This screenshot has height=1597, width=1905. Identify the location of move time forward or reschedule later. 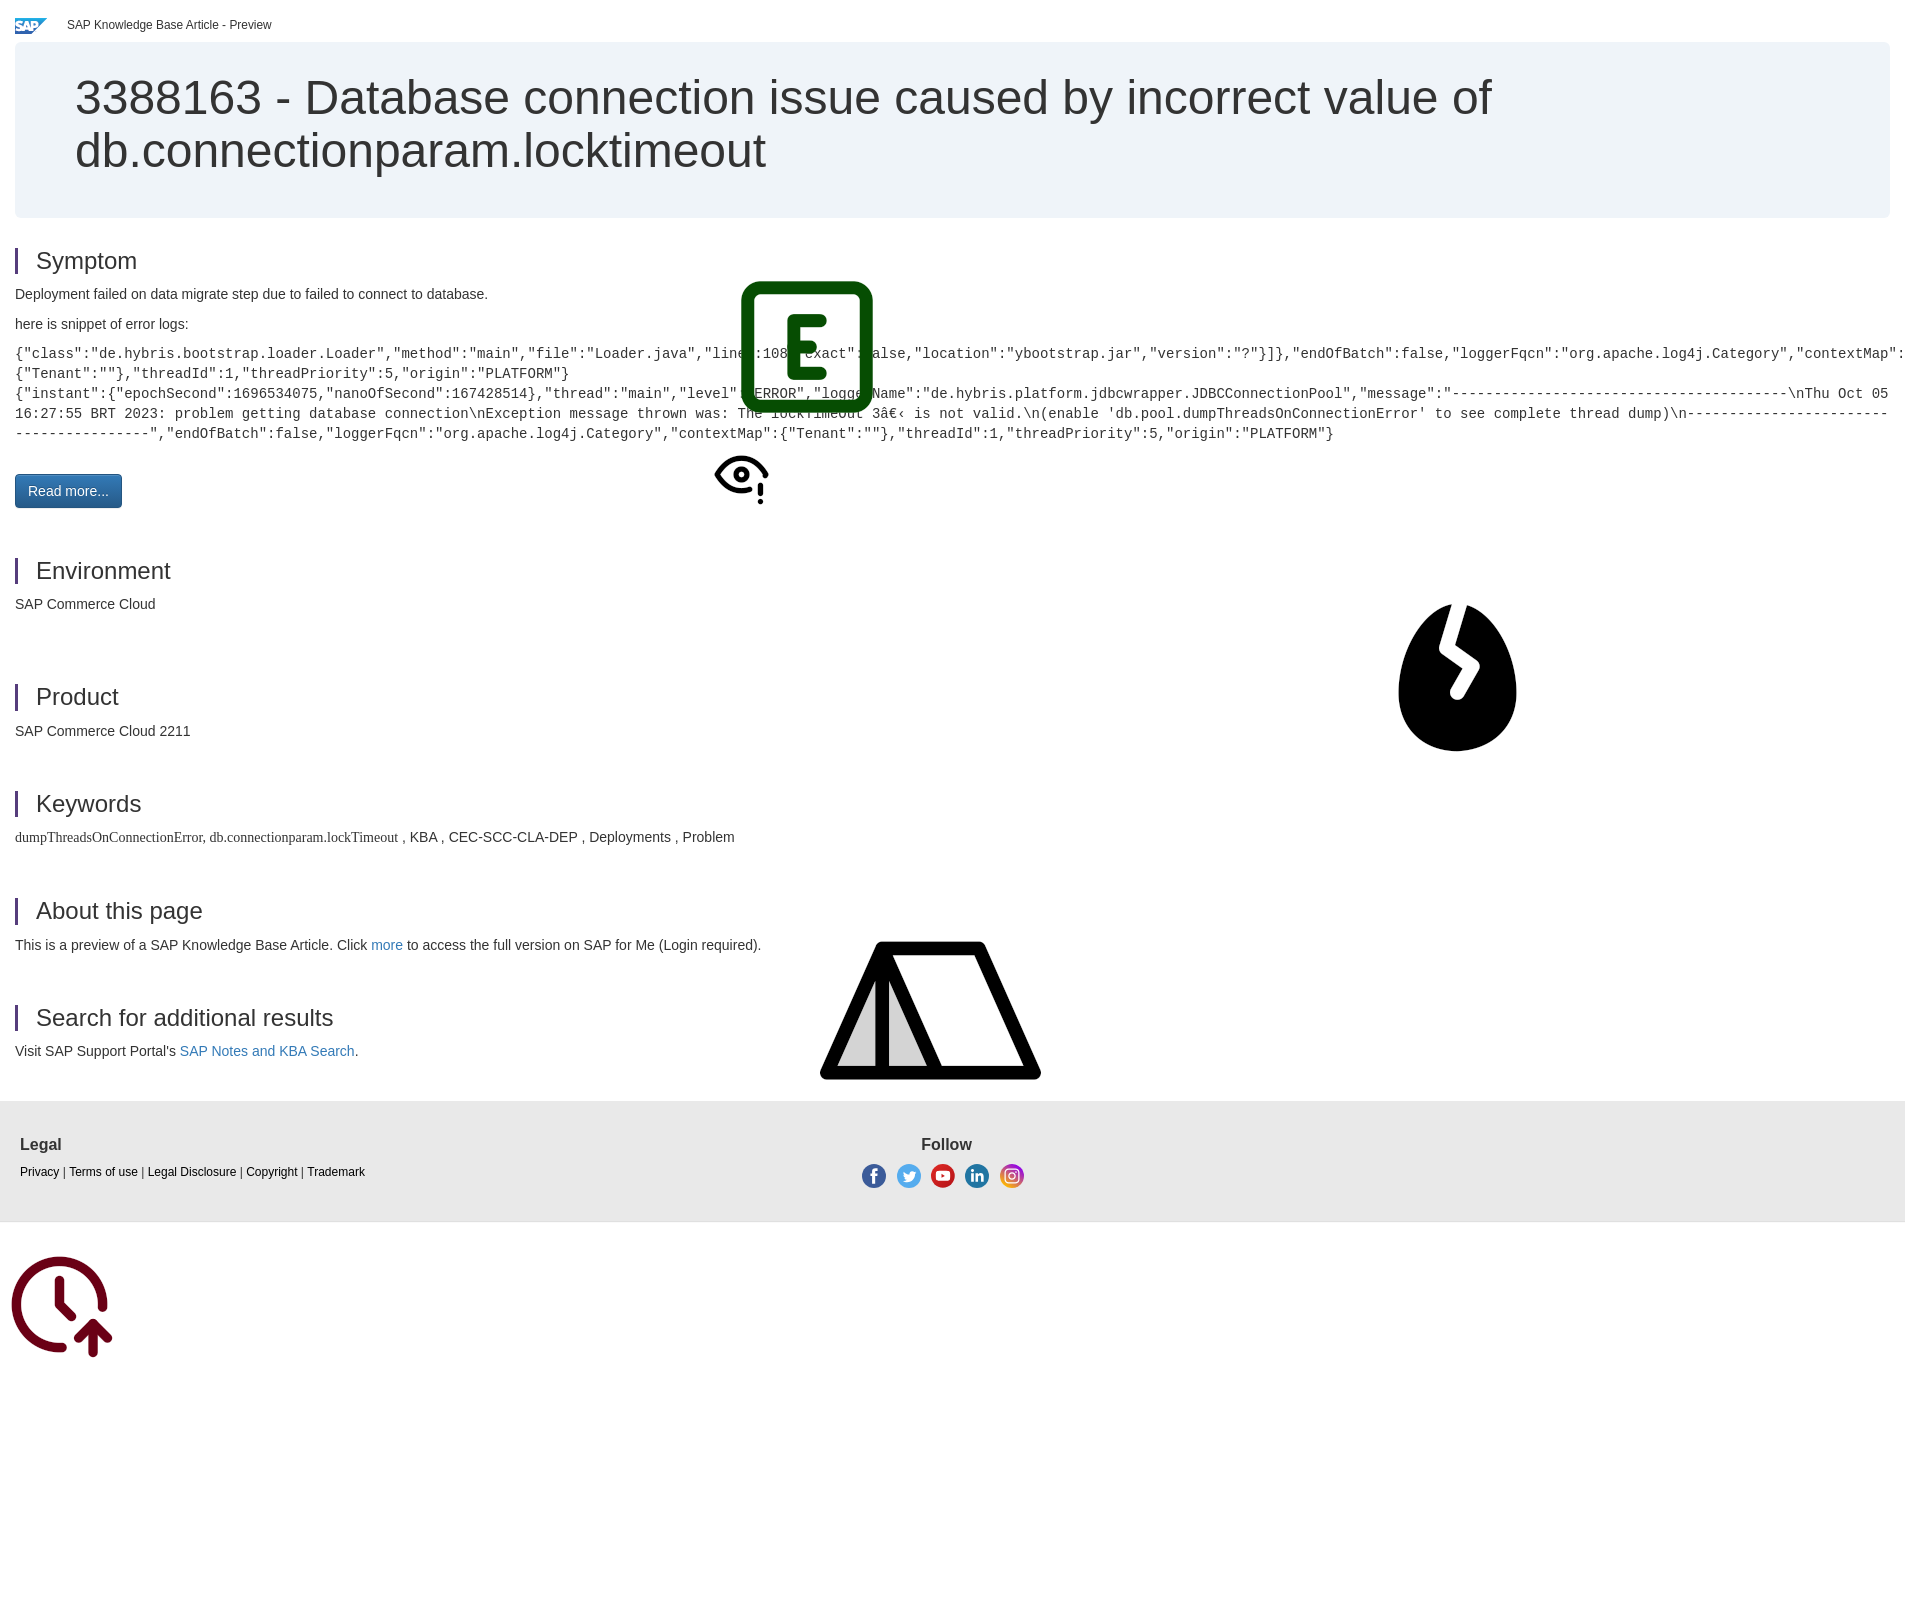
(59, 1304).